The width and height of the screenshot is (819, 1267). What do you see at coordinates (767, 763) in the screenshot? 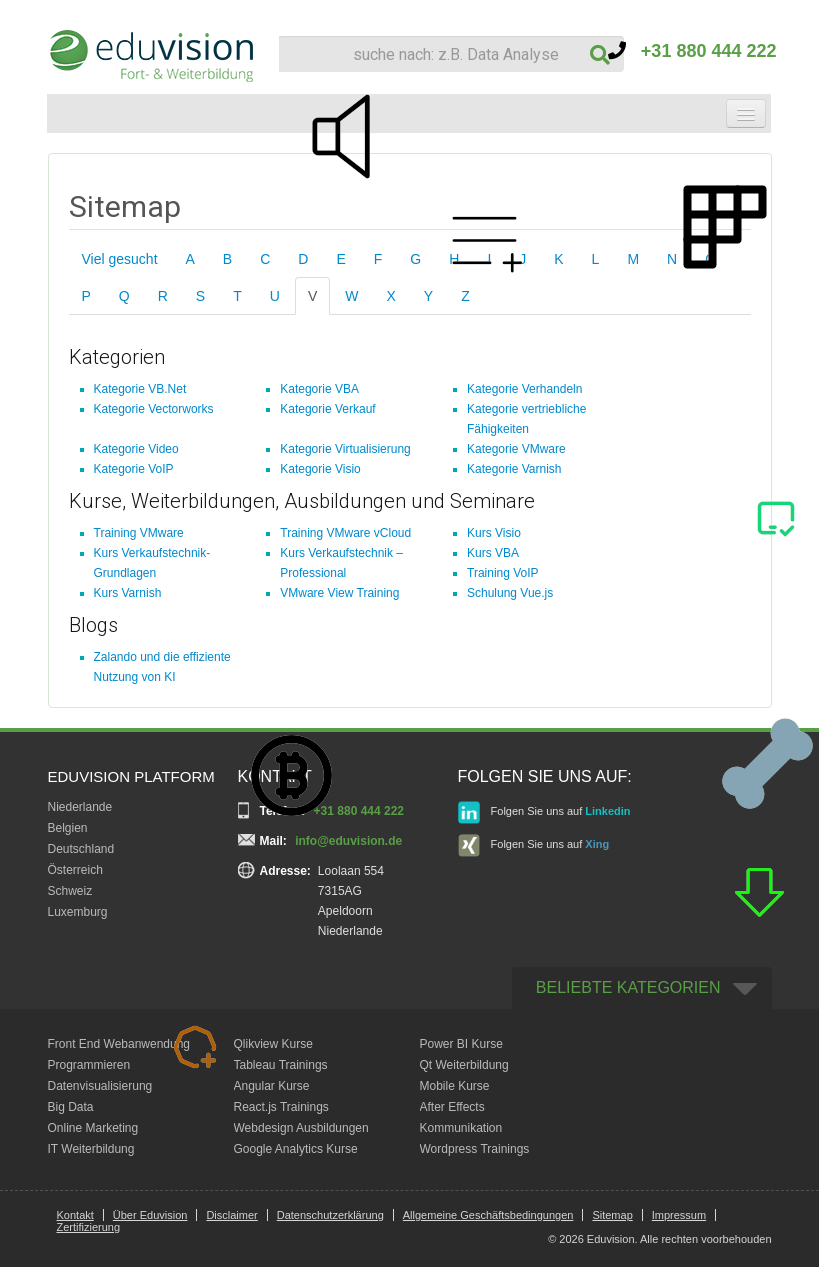
I see `access pet-related features or settings` at bounding box center [767, 763].